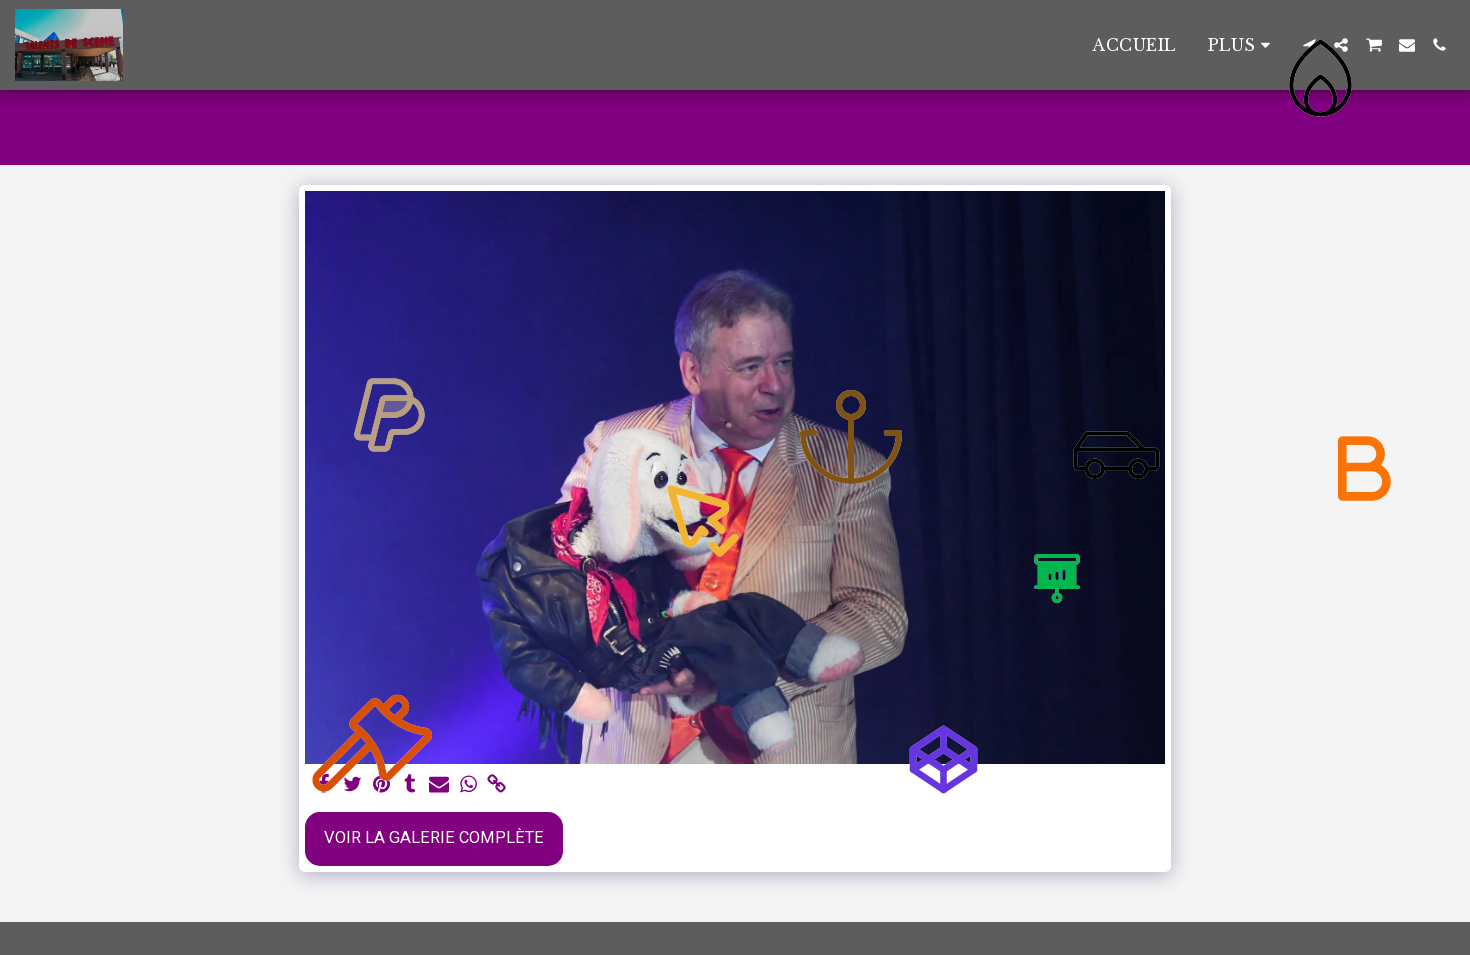  I want to click on view presentation with charts, so click(1057, 575).